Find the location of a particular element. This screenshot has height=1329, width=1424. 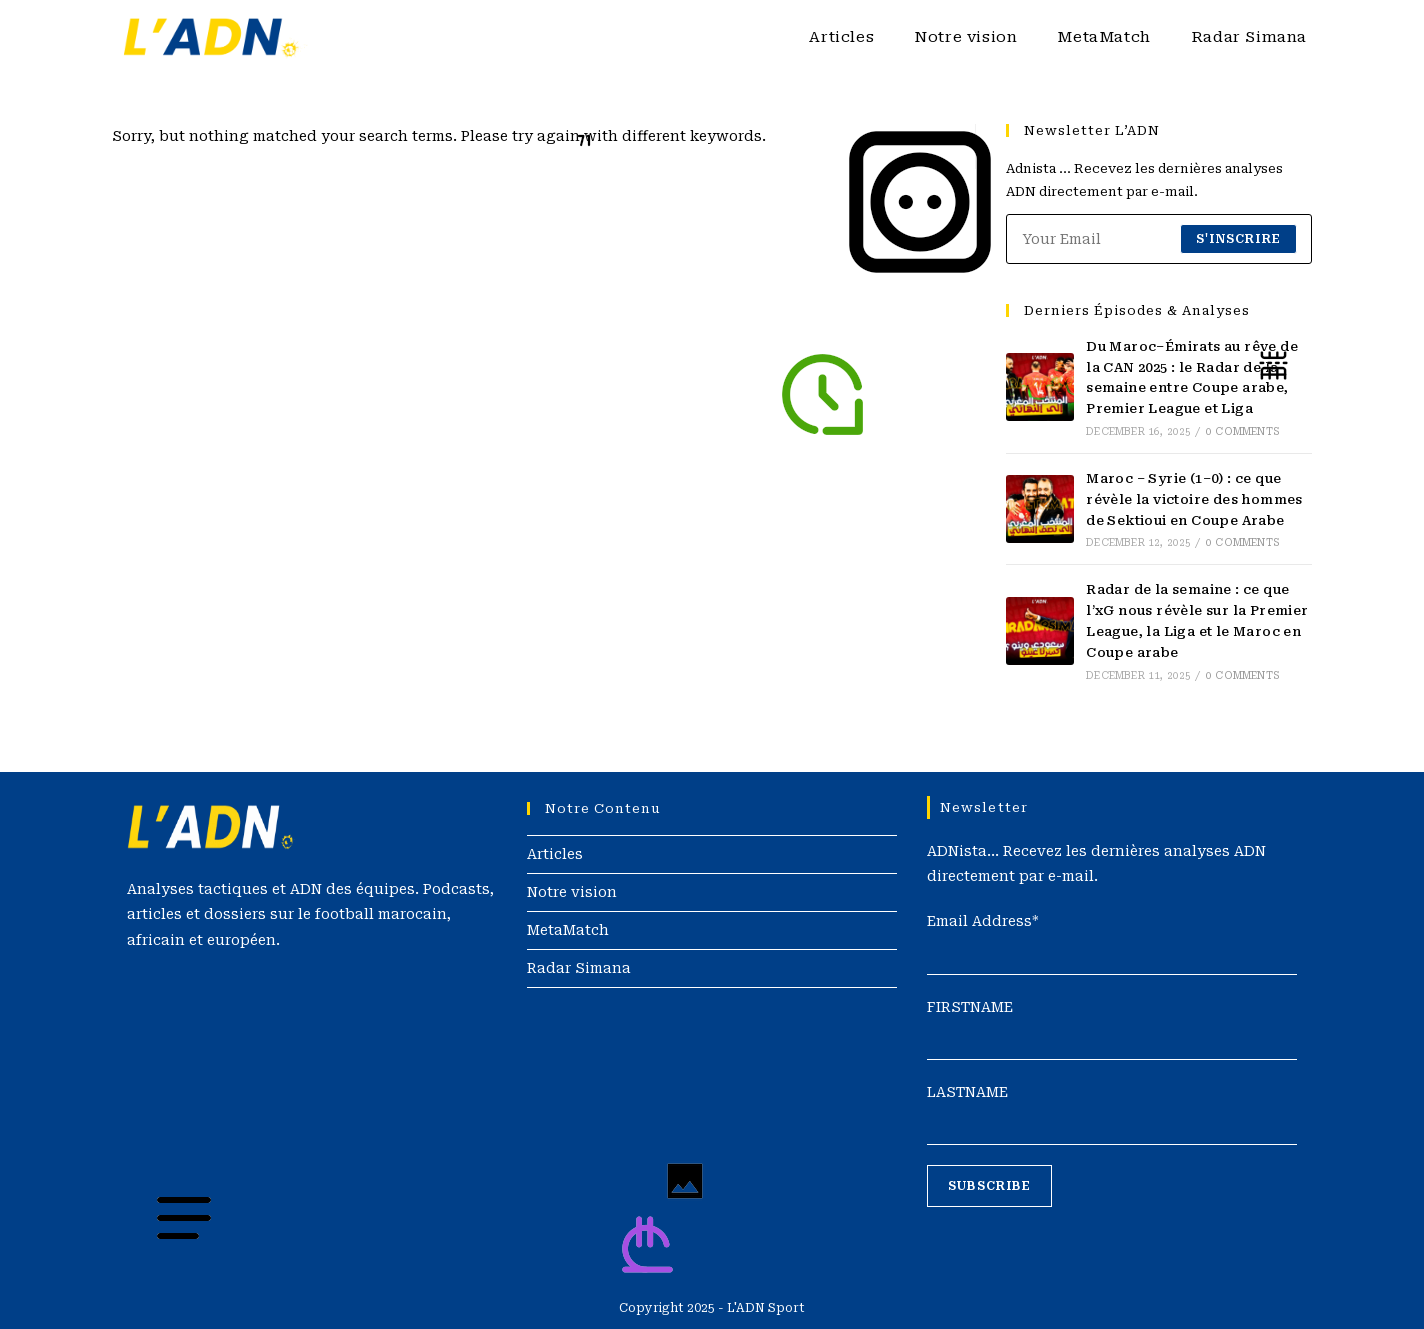

indicates item number 71 in a list or sequence is located at coordinates (584, 140).